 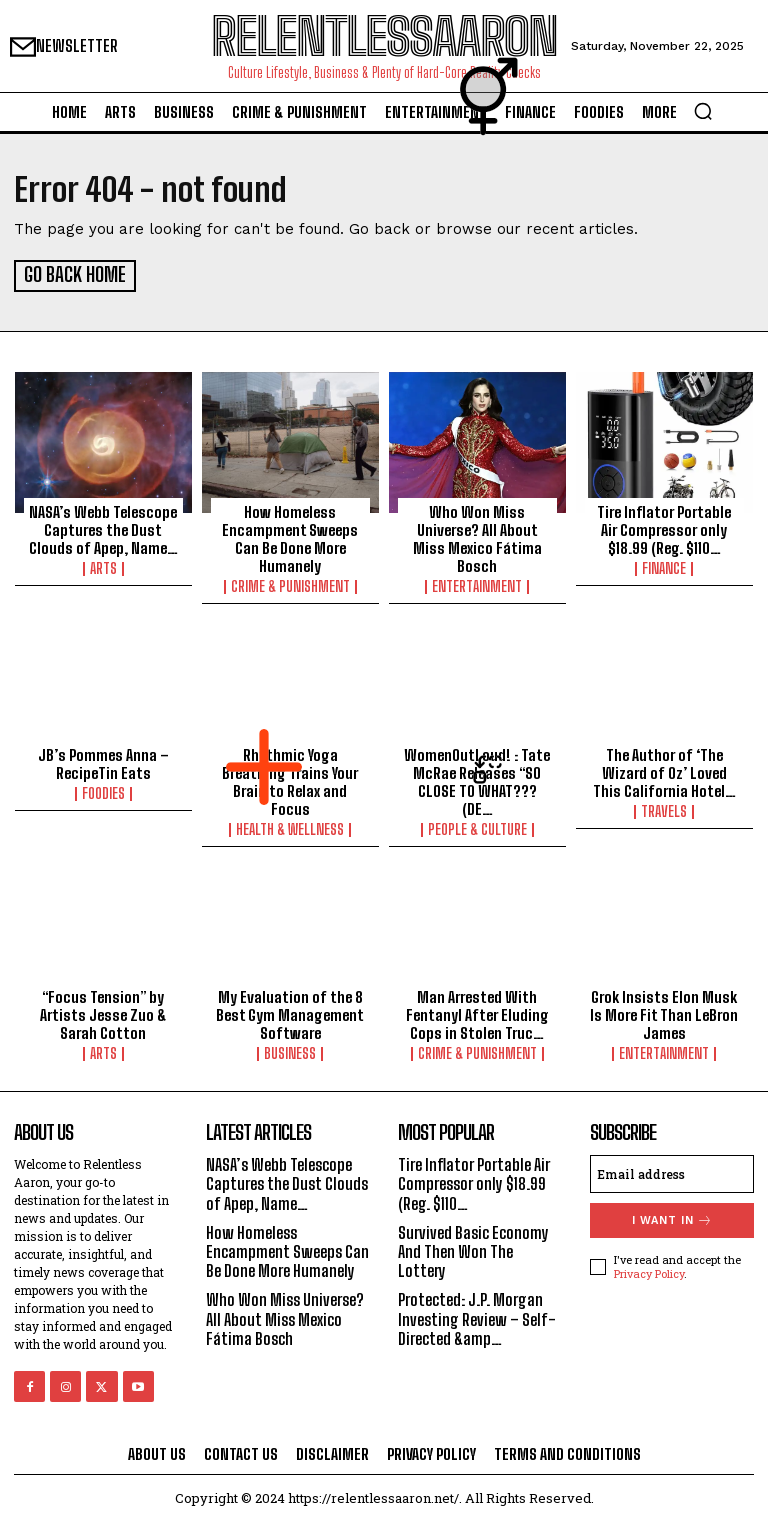 I want to click on indicates intersex gender identity, so click(x=486, y=95).